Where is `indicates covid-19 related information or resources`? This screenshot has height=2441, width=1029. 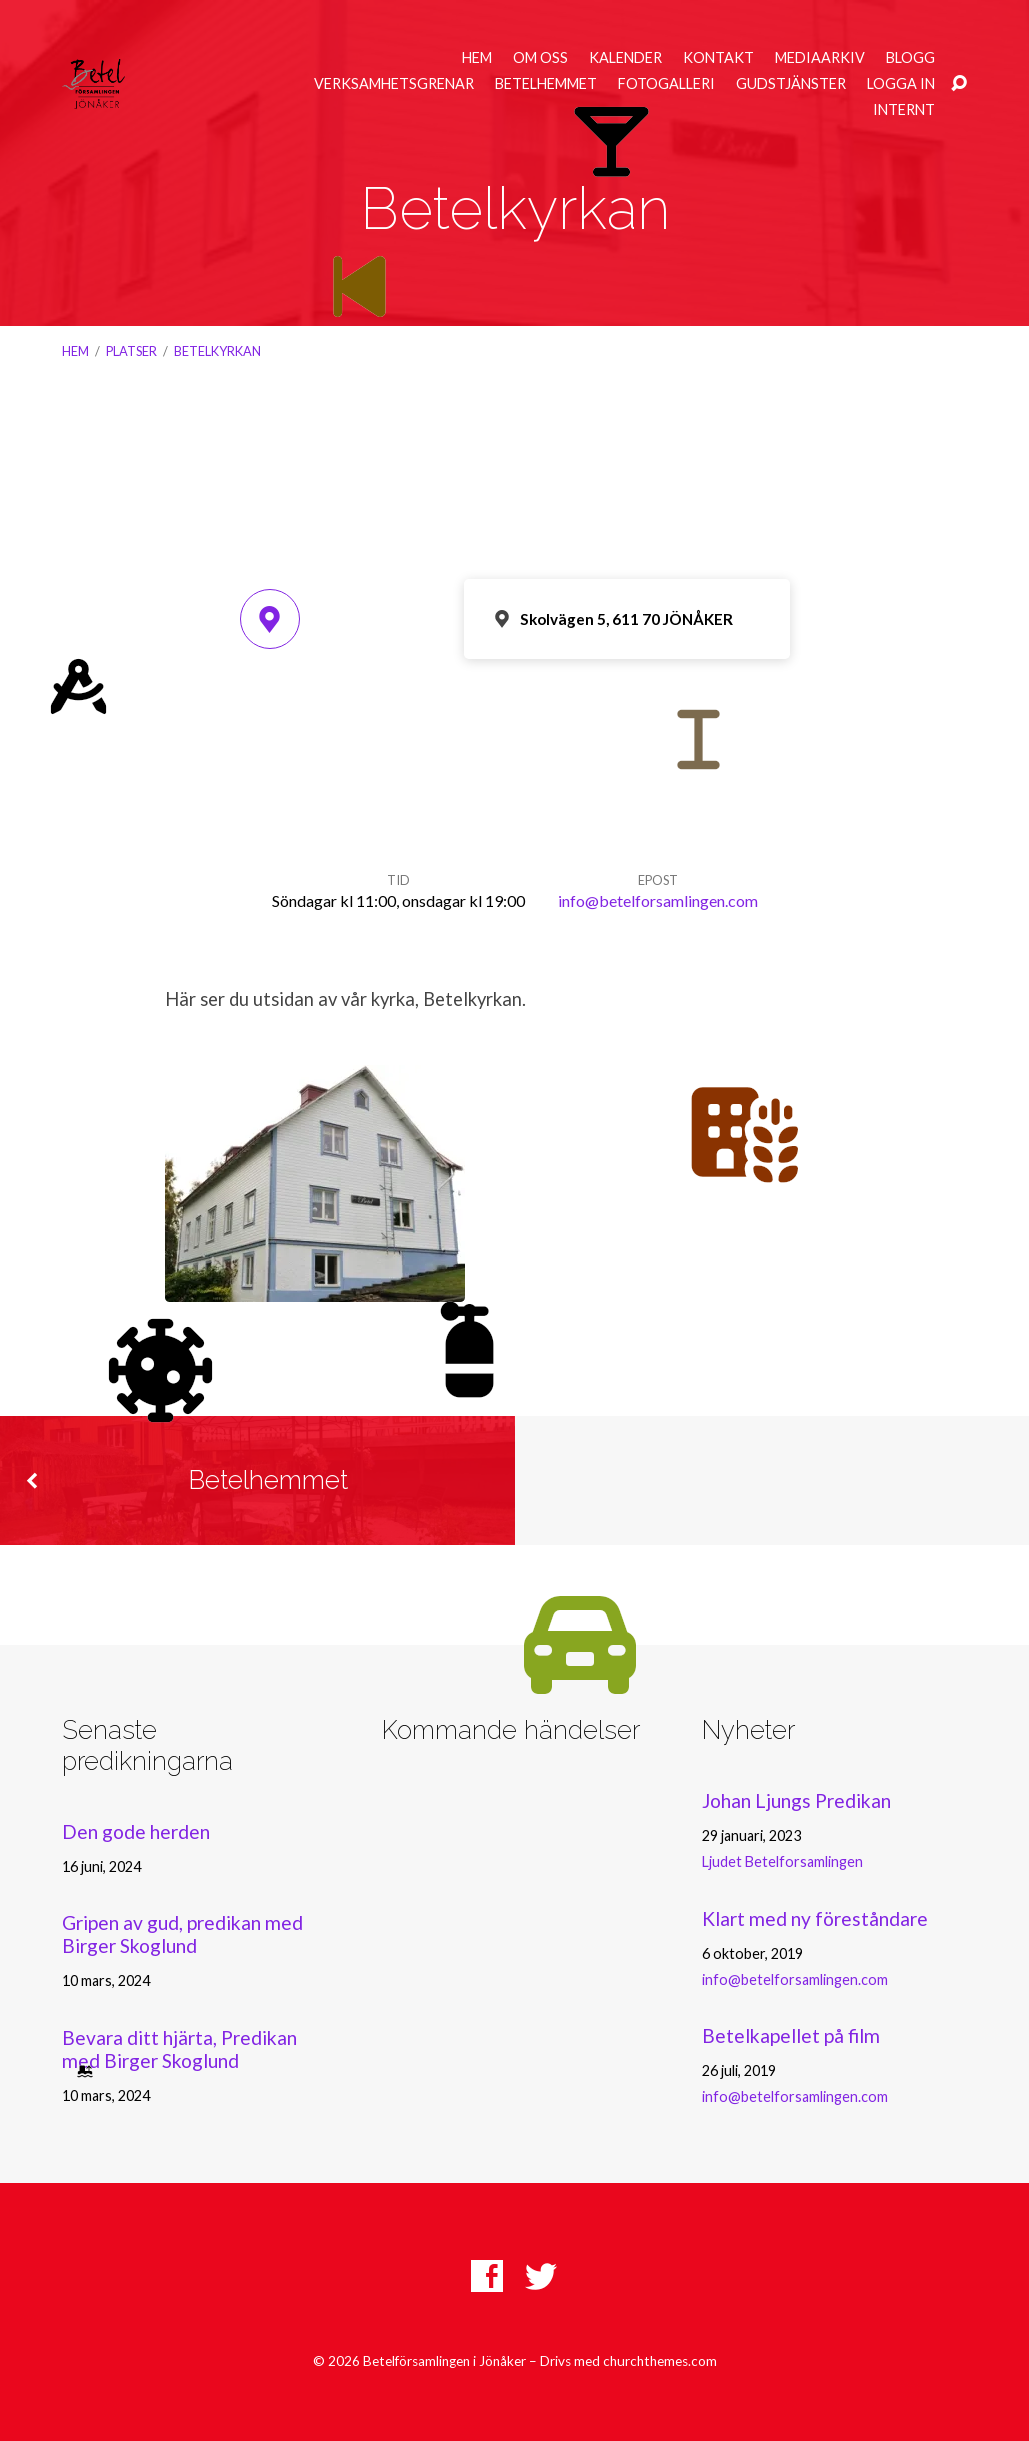 indicates covid-19 related information or resources is located at coordinates (160, 1370).